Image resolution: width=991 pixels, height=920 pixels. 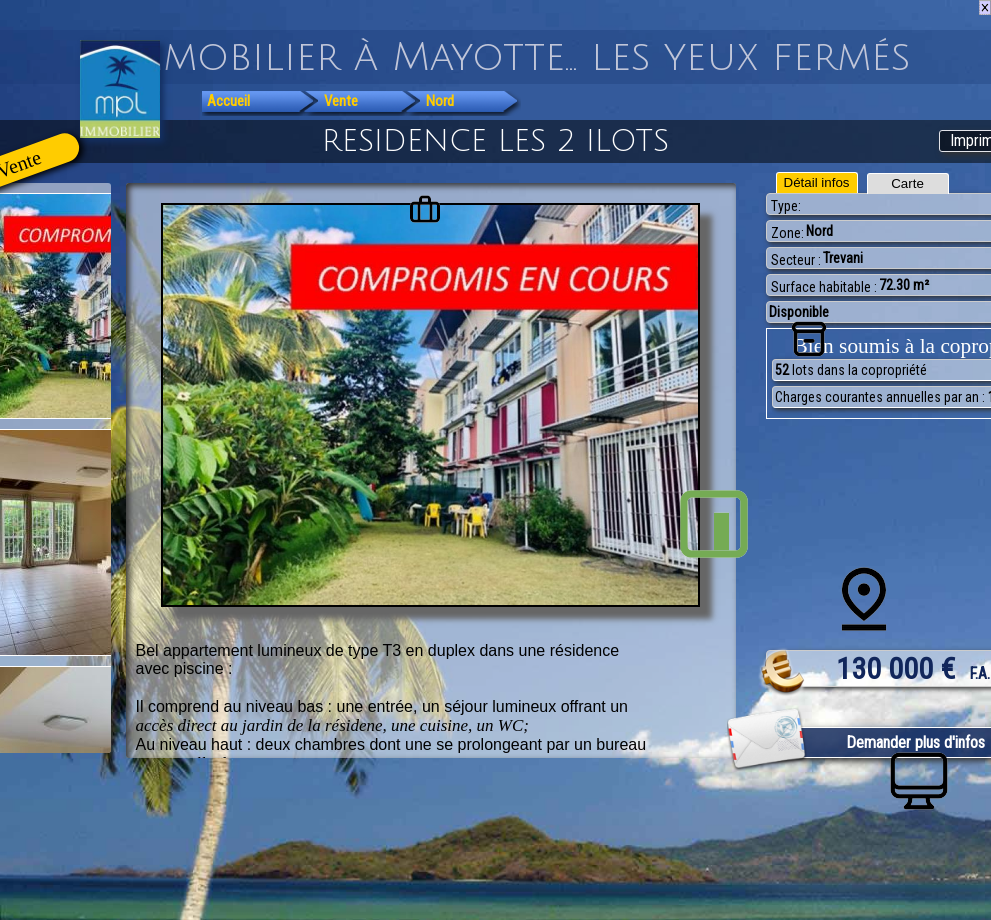 I want to click on drop a pin on the map, so click(x=864, y=599).